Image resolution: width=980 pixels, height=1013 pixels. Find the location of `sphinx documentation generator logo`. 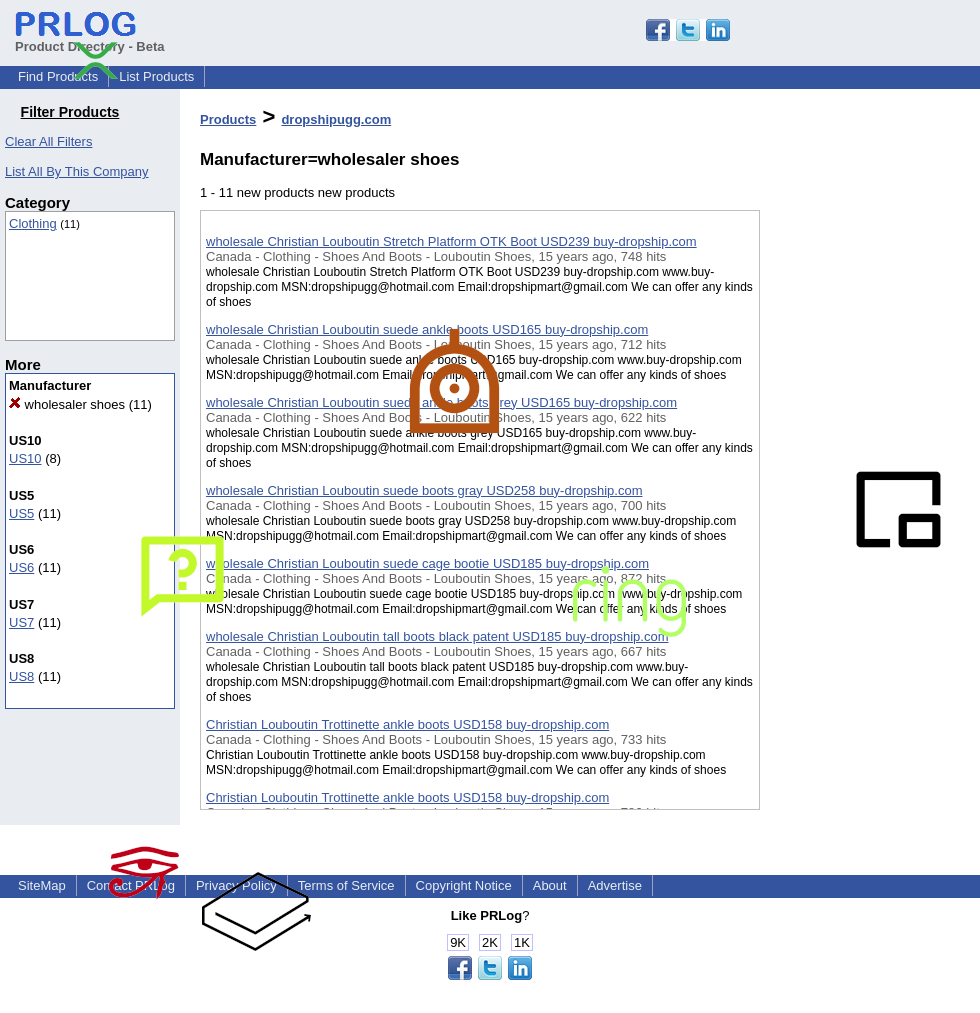

sphinx documentation generator logo is located at coordinates (144, 873).